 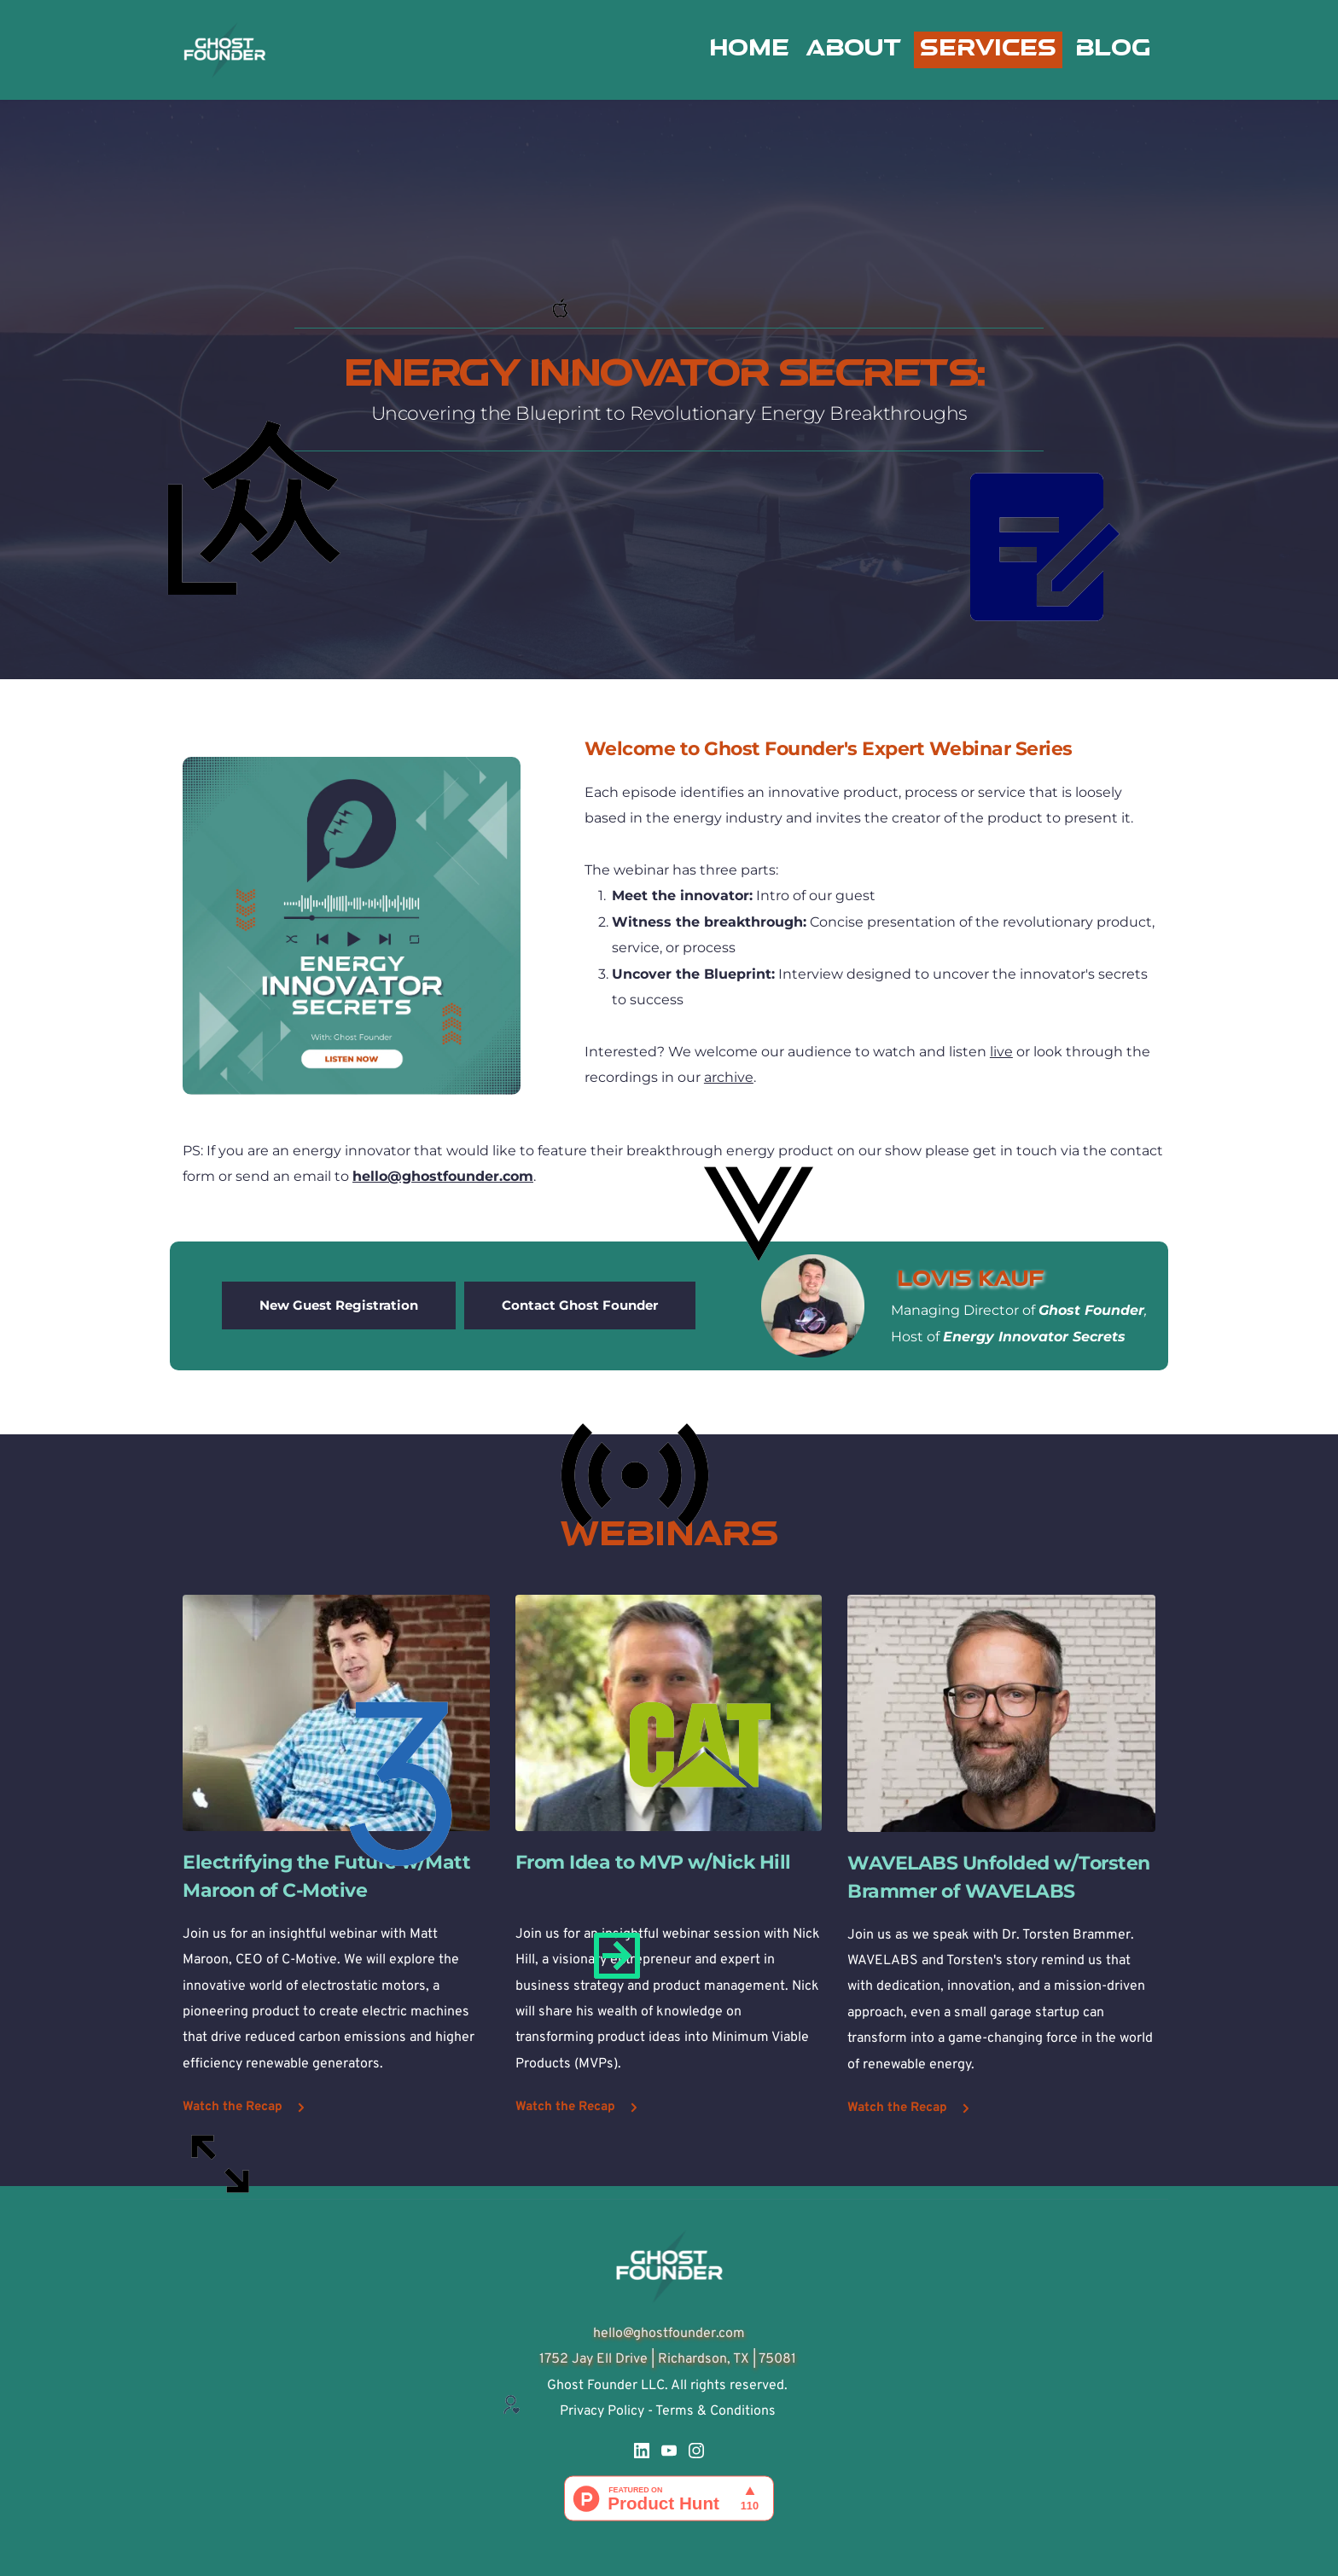 What do you see at coordinates (700, 1744) in the screenshot?
I see `caterpillar inc. company logo` at bounding box center [700, 1744].